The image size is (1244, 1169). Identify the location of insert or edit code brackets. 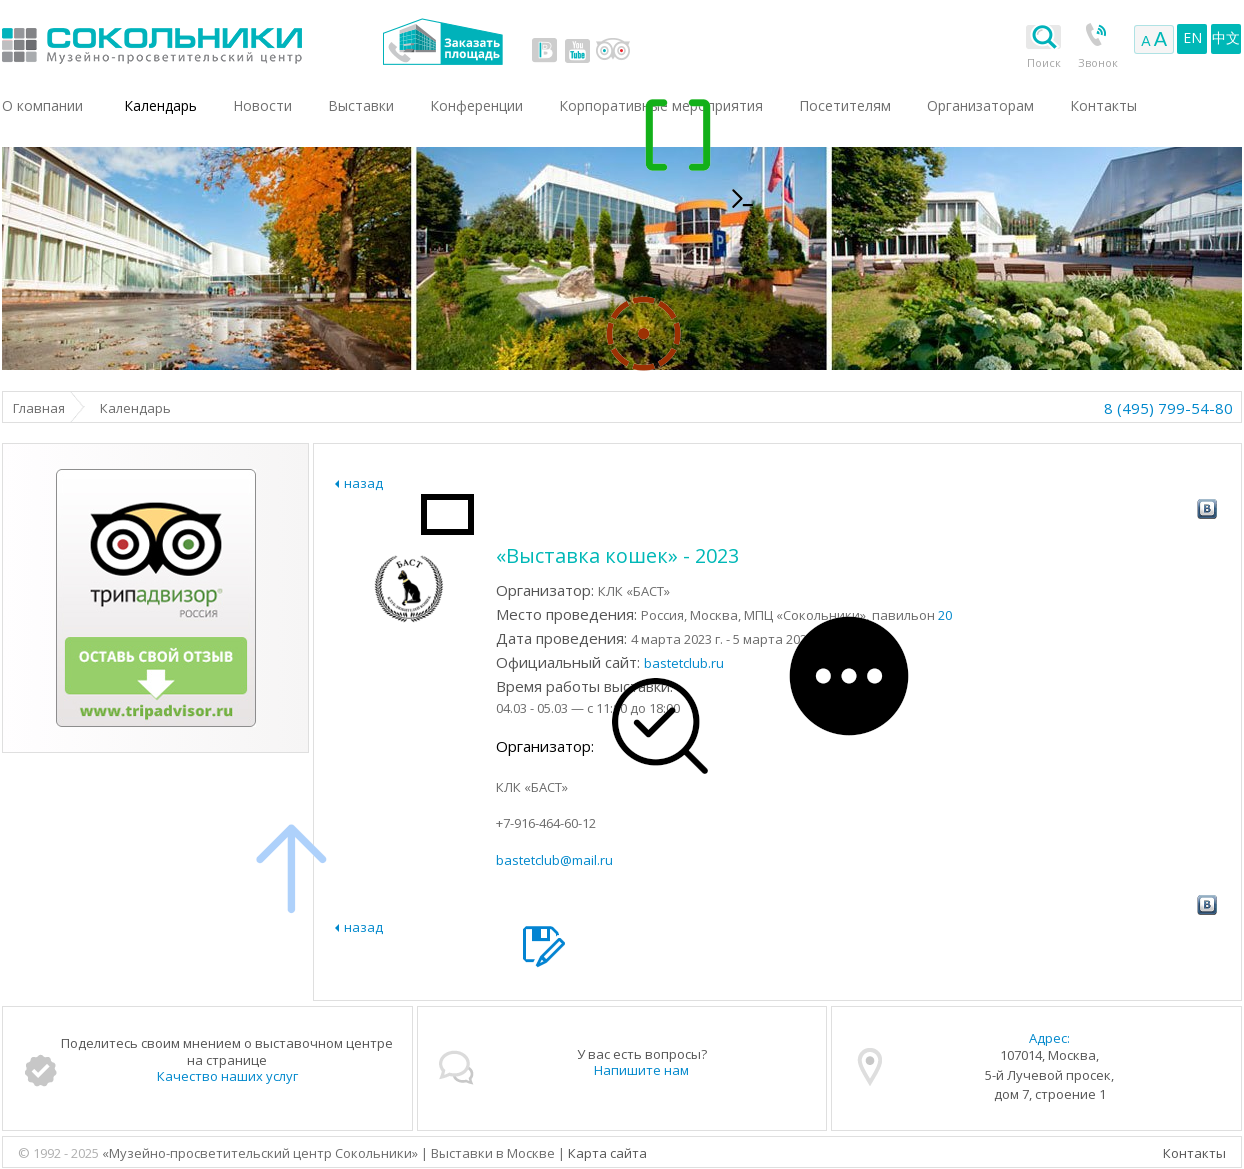
(678, 135).